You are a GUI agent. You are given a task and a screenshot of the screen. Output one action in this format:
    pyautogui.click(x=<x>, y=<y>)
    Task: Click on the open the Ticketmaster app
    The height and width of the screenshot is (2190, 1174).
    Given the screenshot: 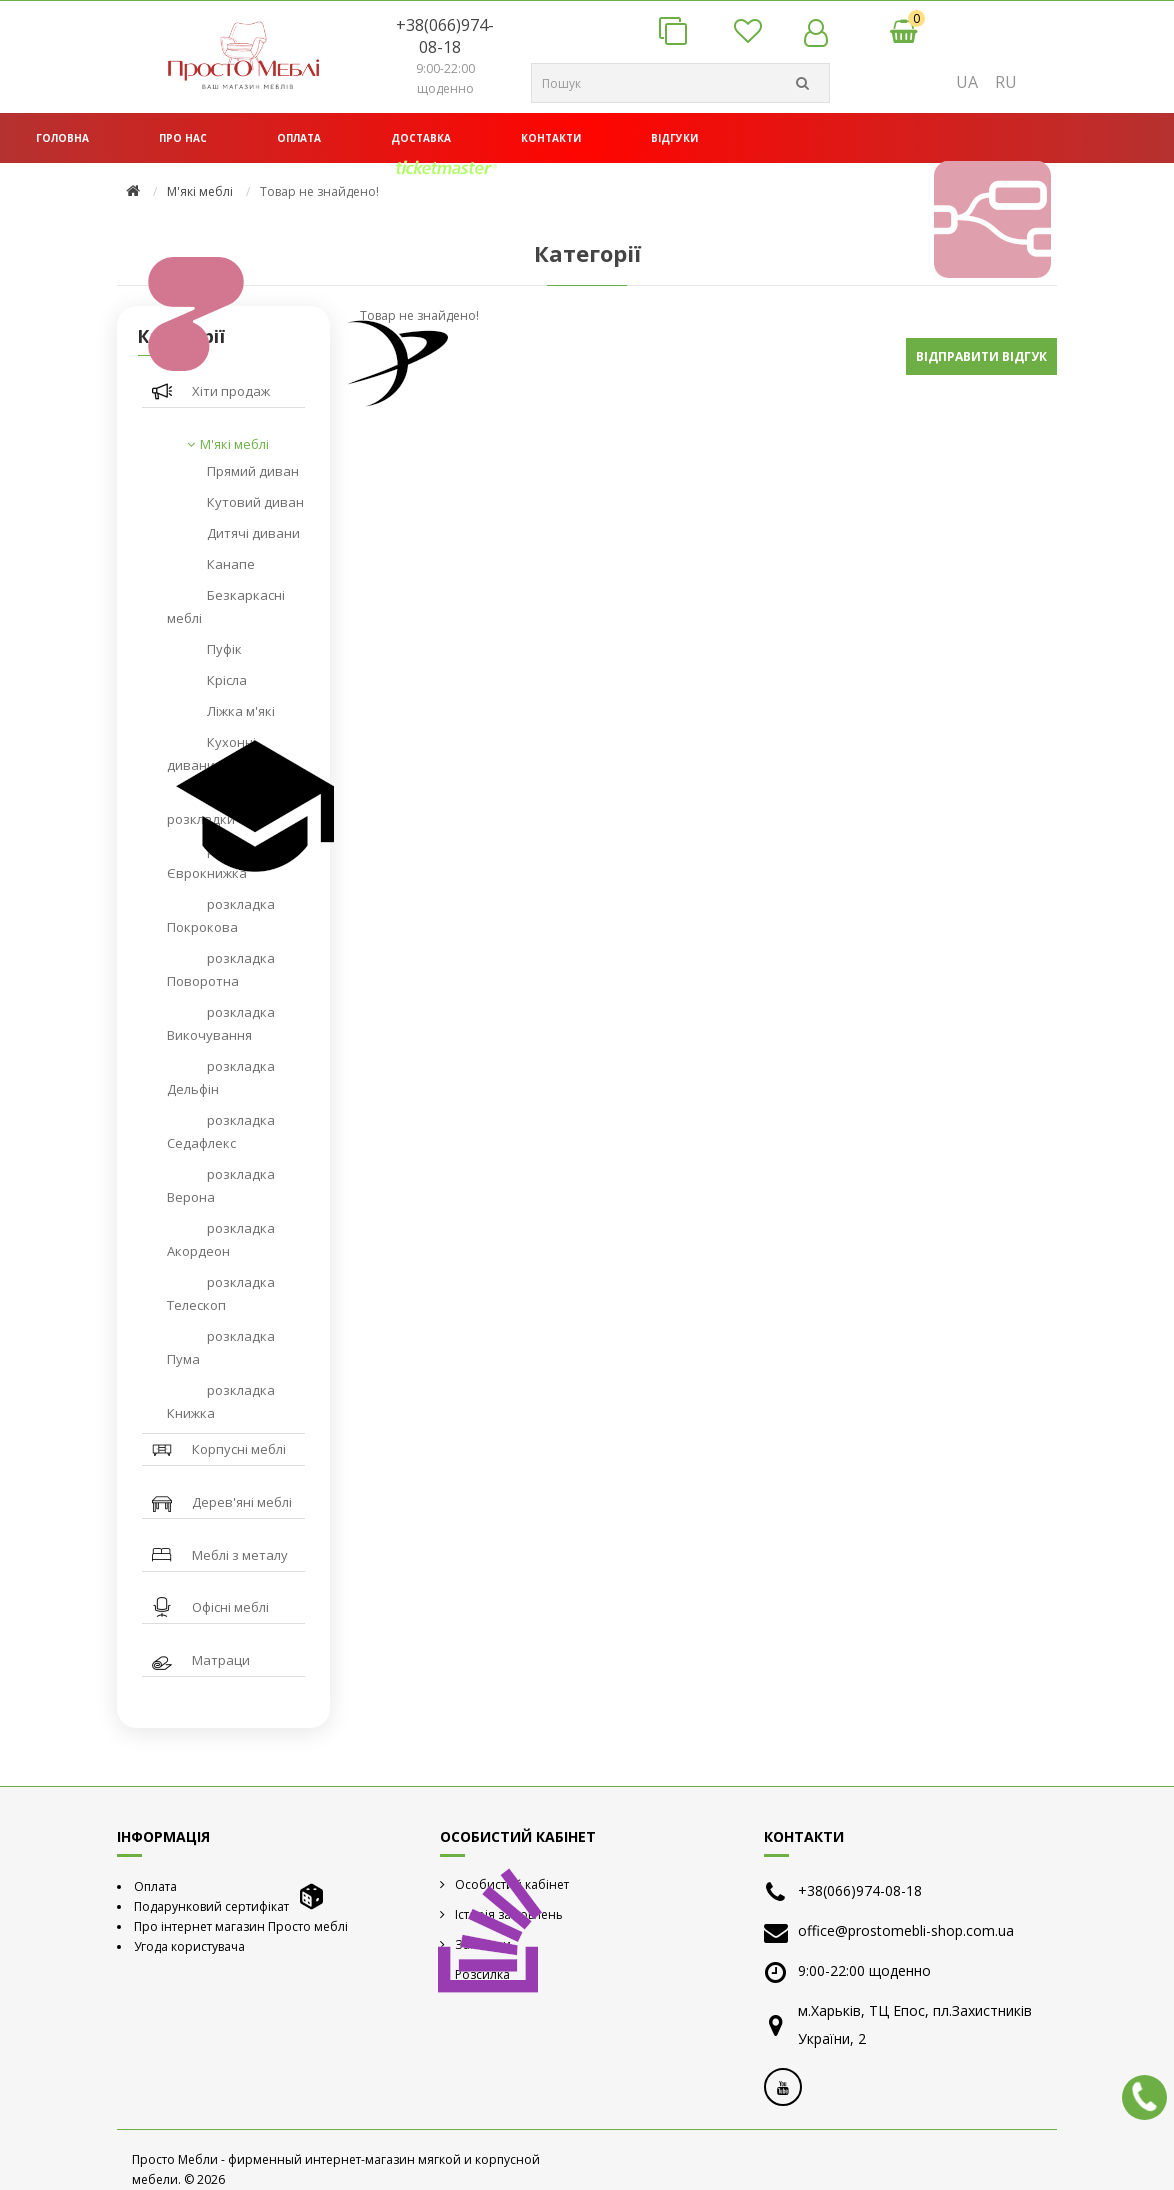 What is the action you would take?
    pyautogui.click(x=446, y=167)
    